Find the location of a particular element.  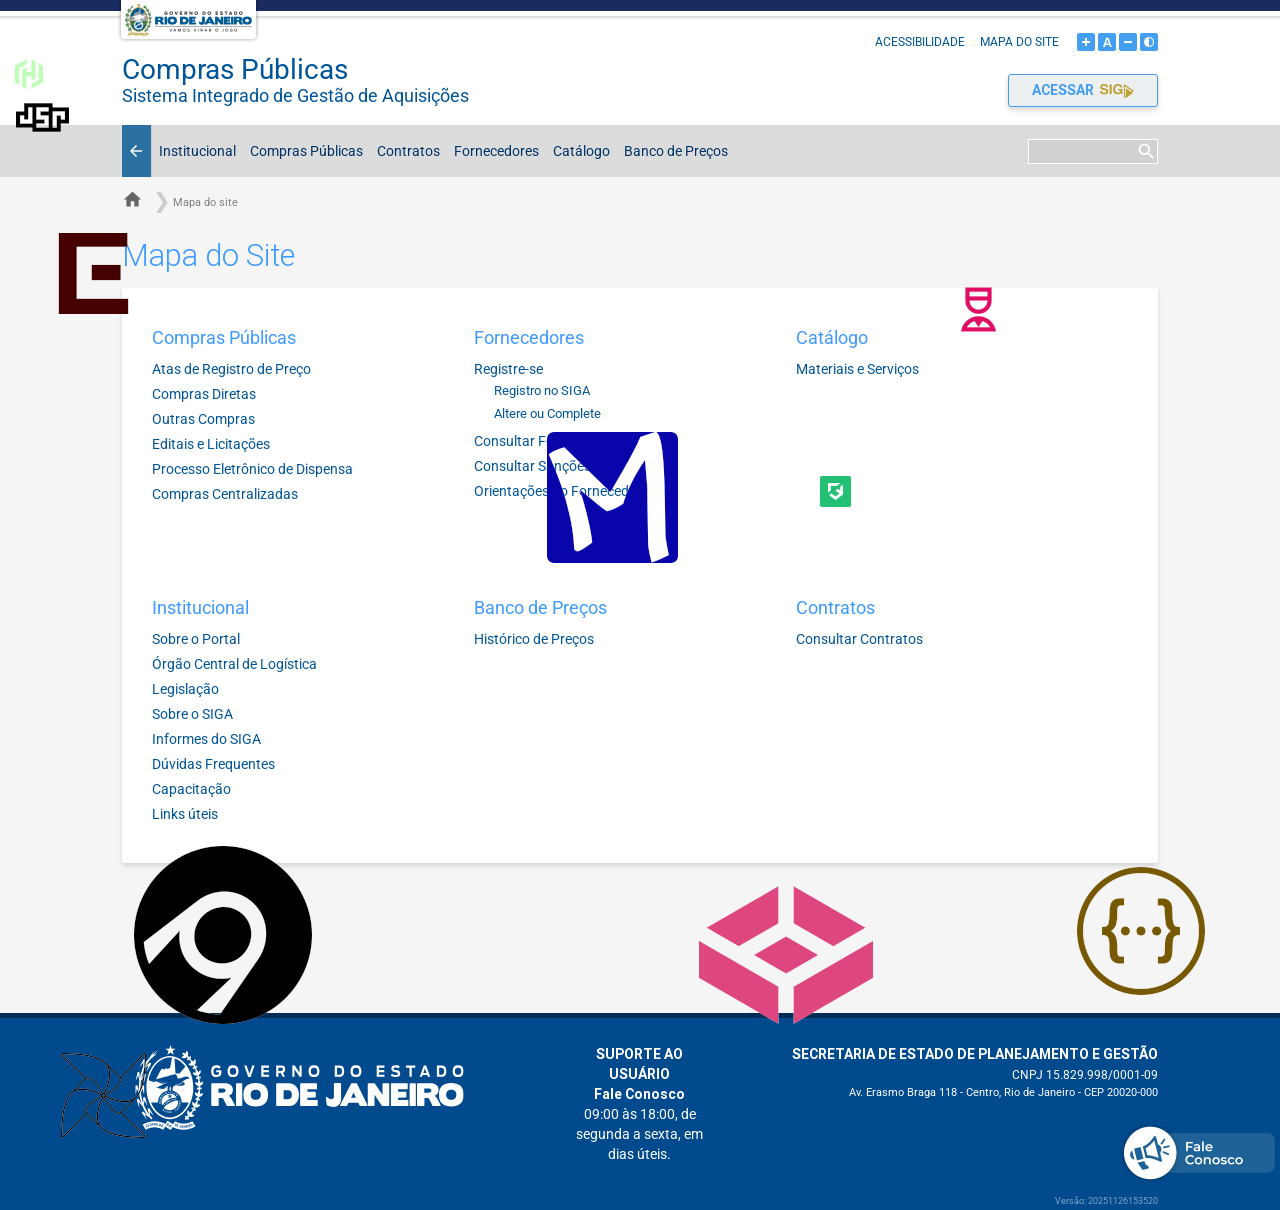

Square Enix company logo is located at coordinates (93, 273).